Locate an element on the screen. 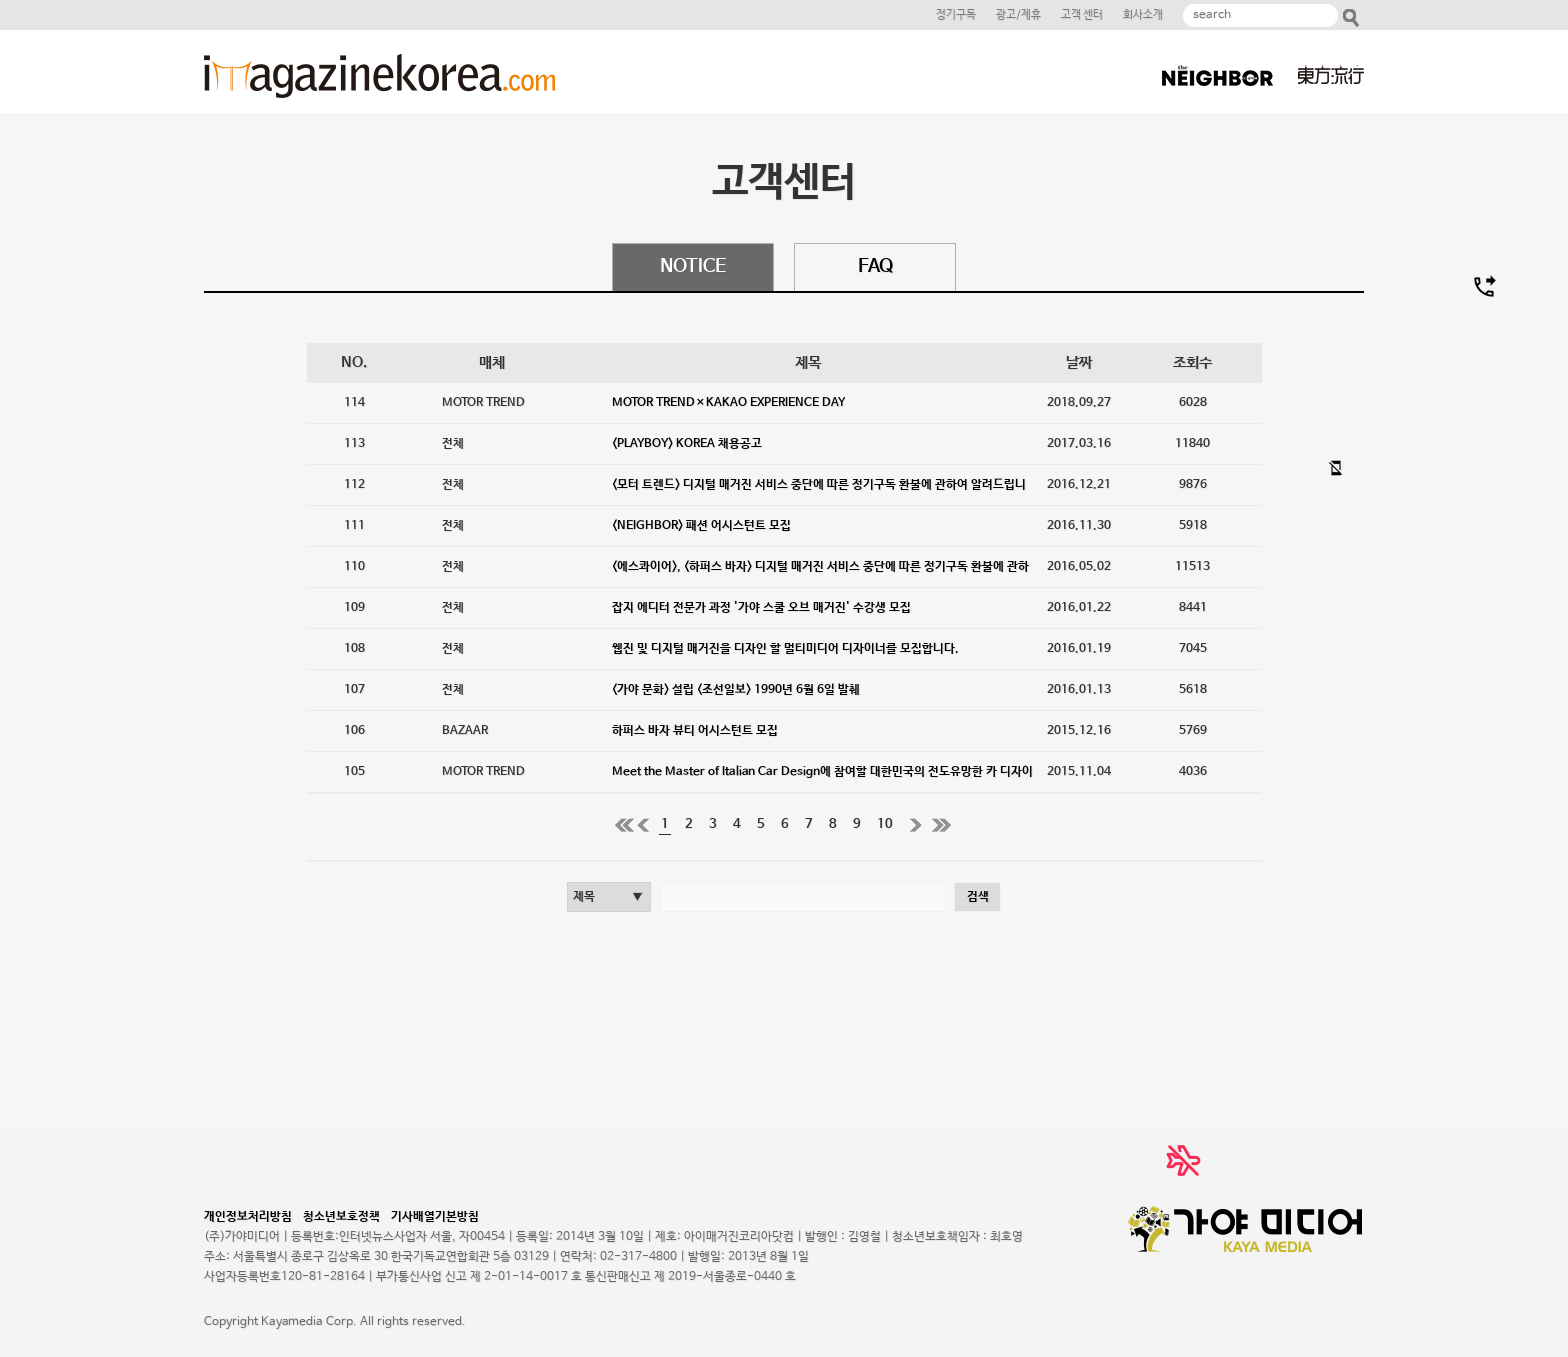 The width and height of the screenshot is (1568, 1357). disable airplane mode is located at coordinates (1183, 1160).